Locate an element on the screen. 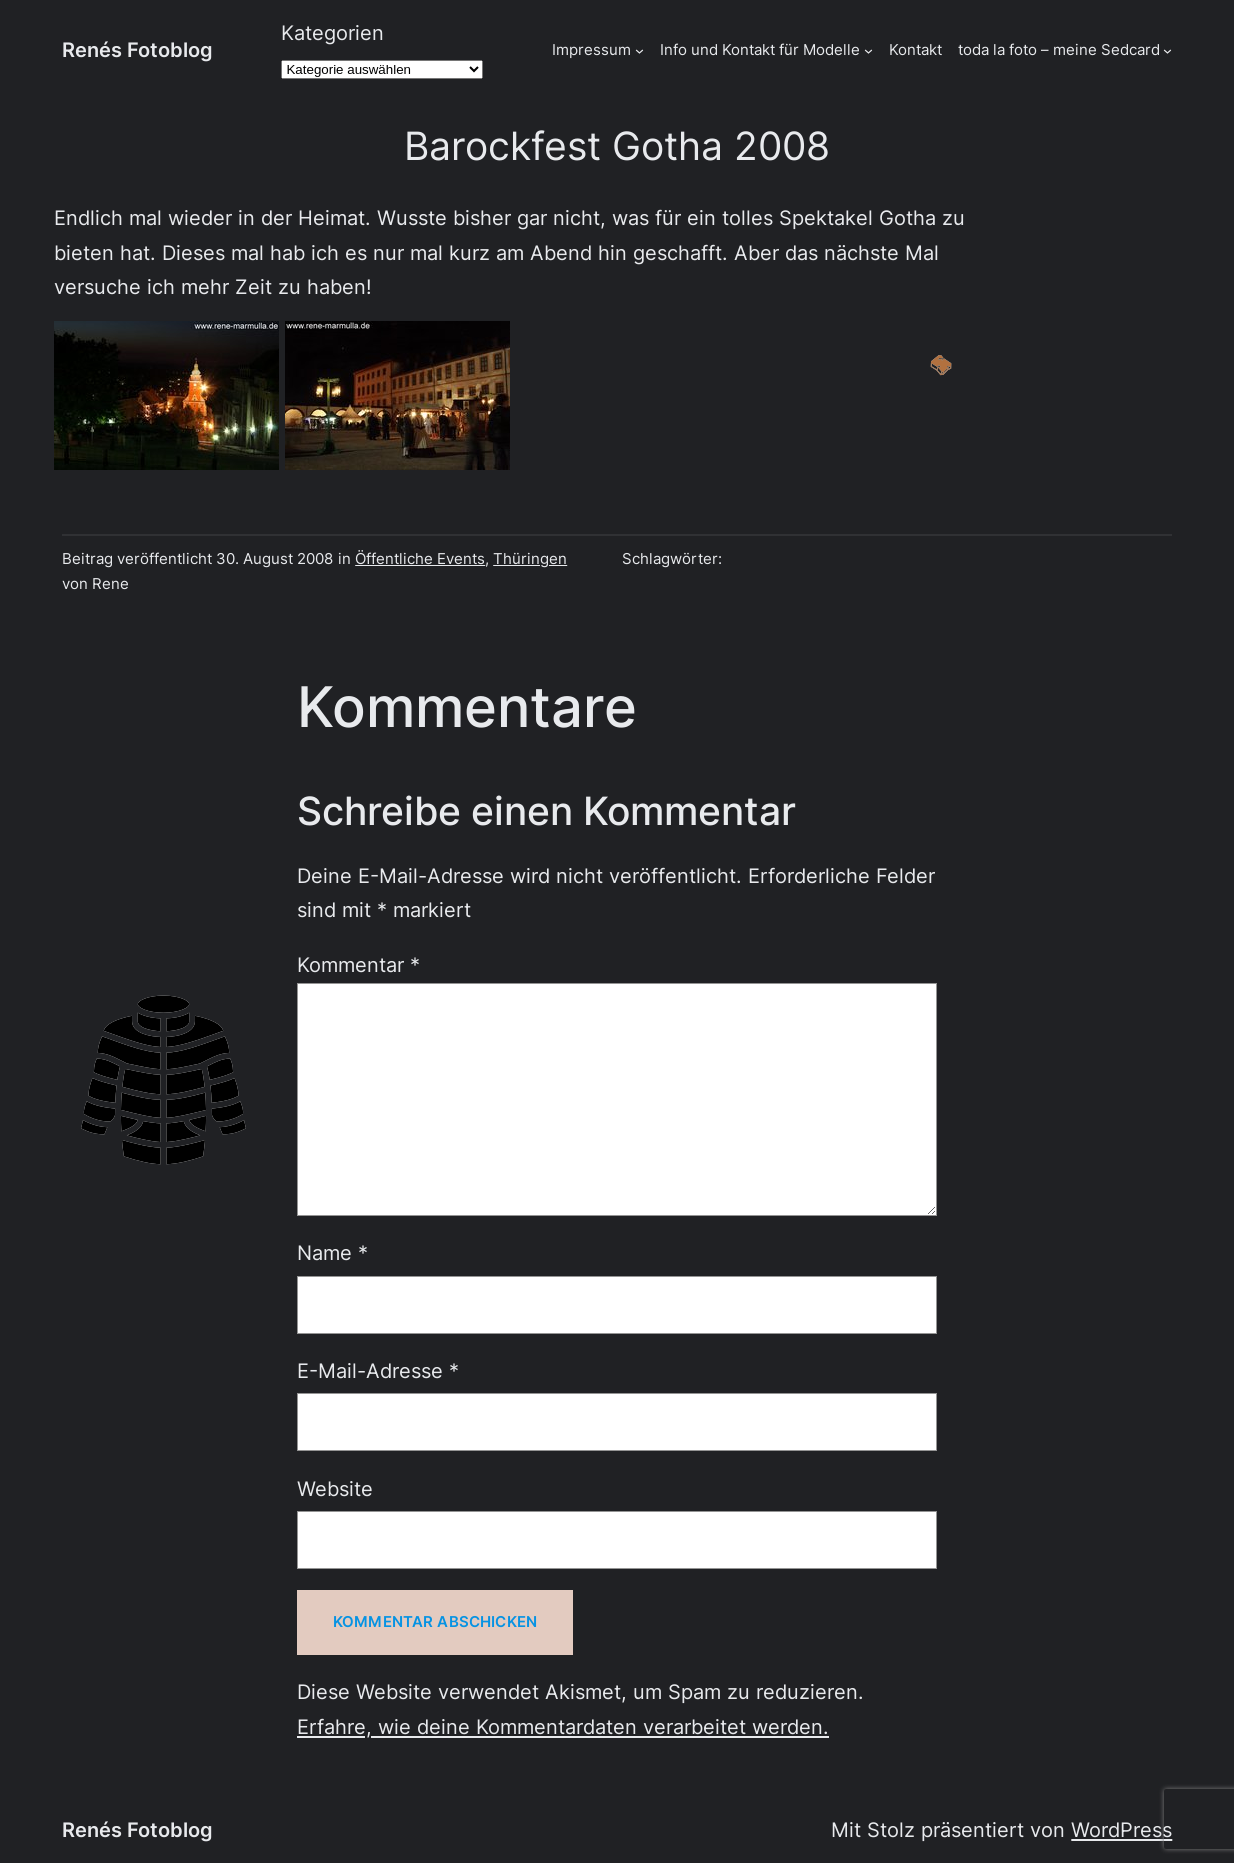 The width and height of the screenshot is (1234, 1863). view ancient artifacts or relics in inventory is located at coordinates (941, 365).